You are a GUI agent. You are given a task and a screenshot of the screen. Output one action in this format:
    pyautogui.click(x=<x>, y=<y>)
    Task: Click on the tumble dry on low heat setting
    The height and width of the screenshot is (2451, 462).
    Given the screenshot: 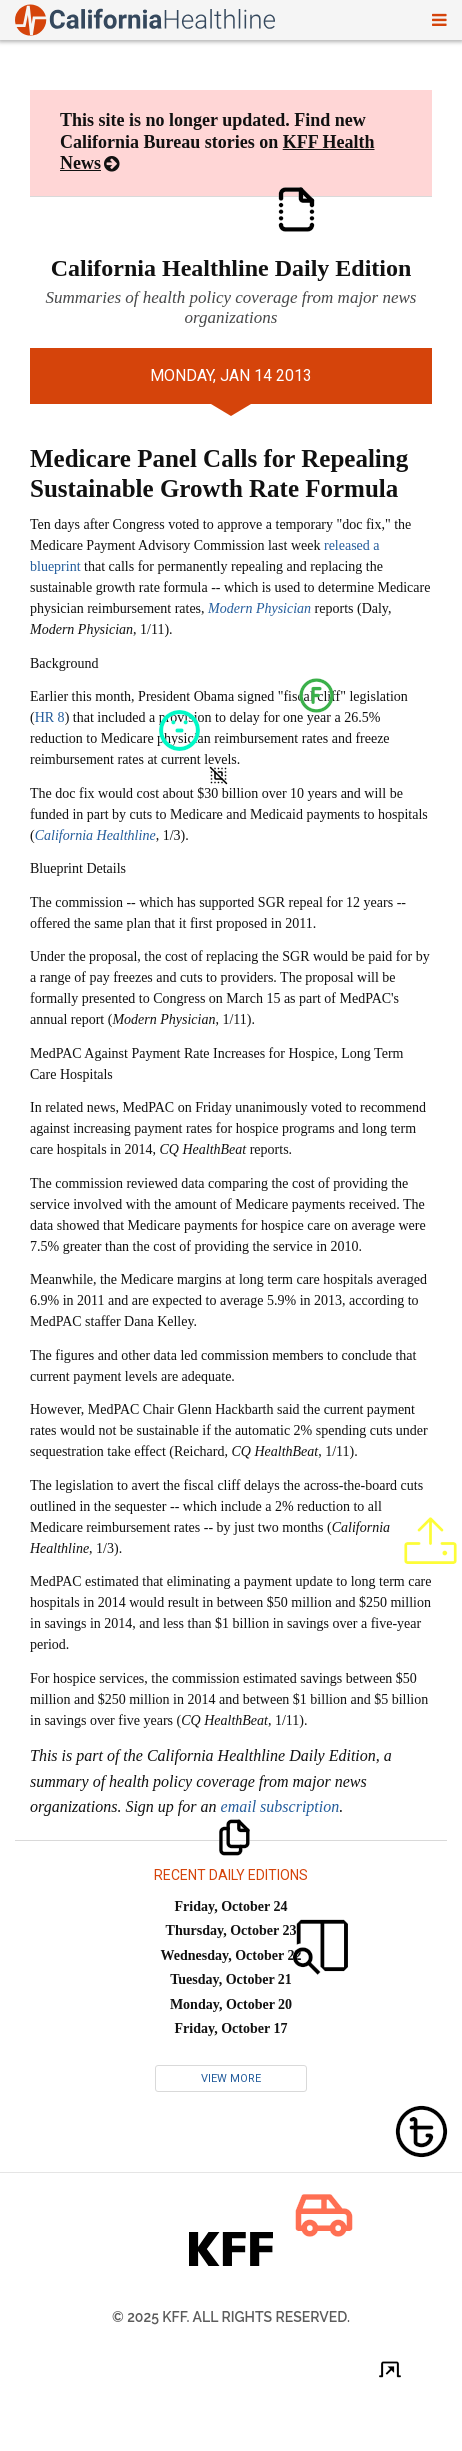 What is the action you would take?
    pyautogui.click(x=316, y=695)
    